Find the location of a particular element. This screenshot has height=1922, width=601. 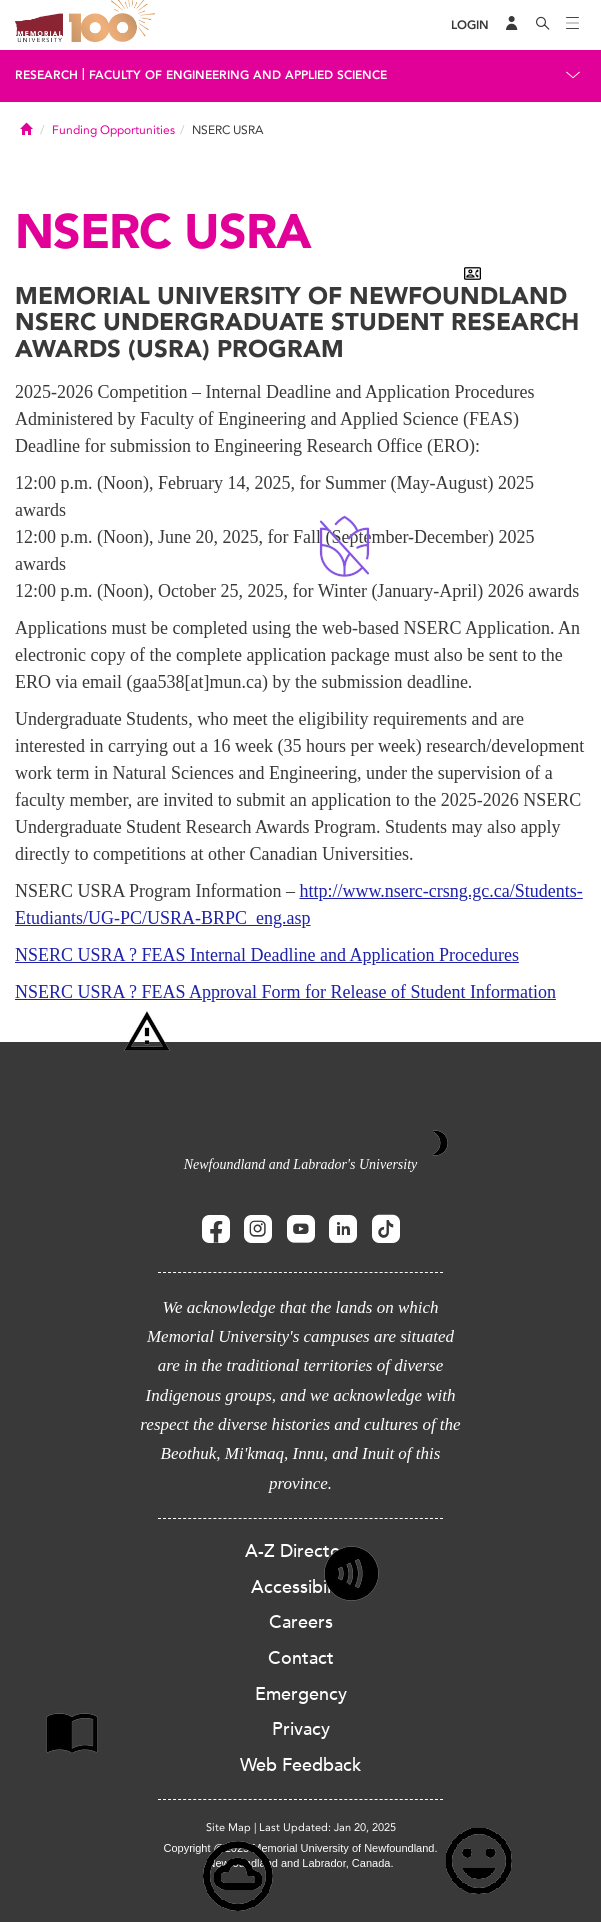

access cloud storage is located at coordinates (238, 1876).